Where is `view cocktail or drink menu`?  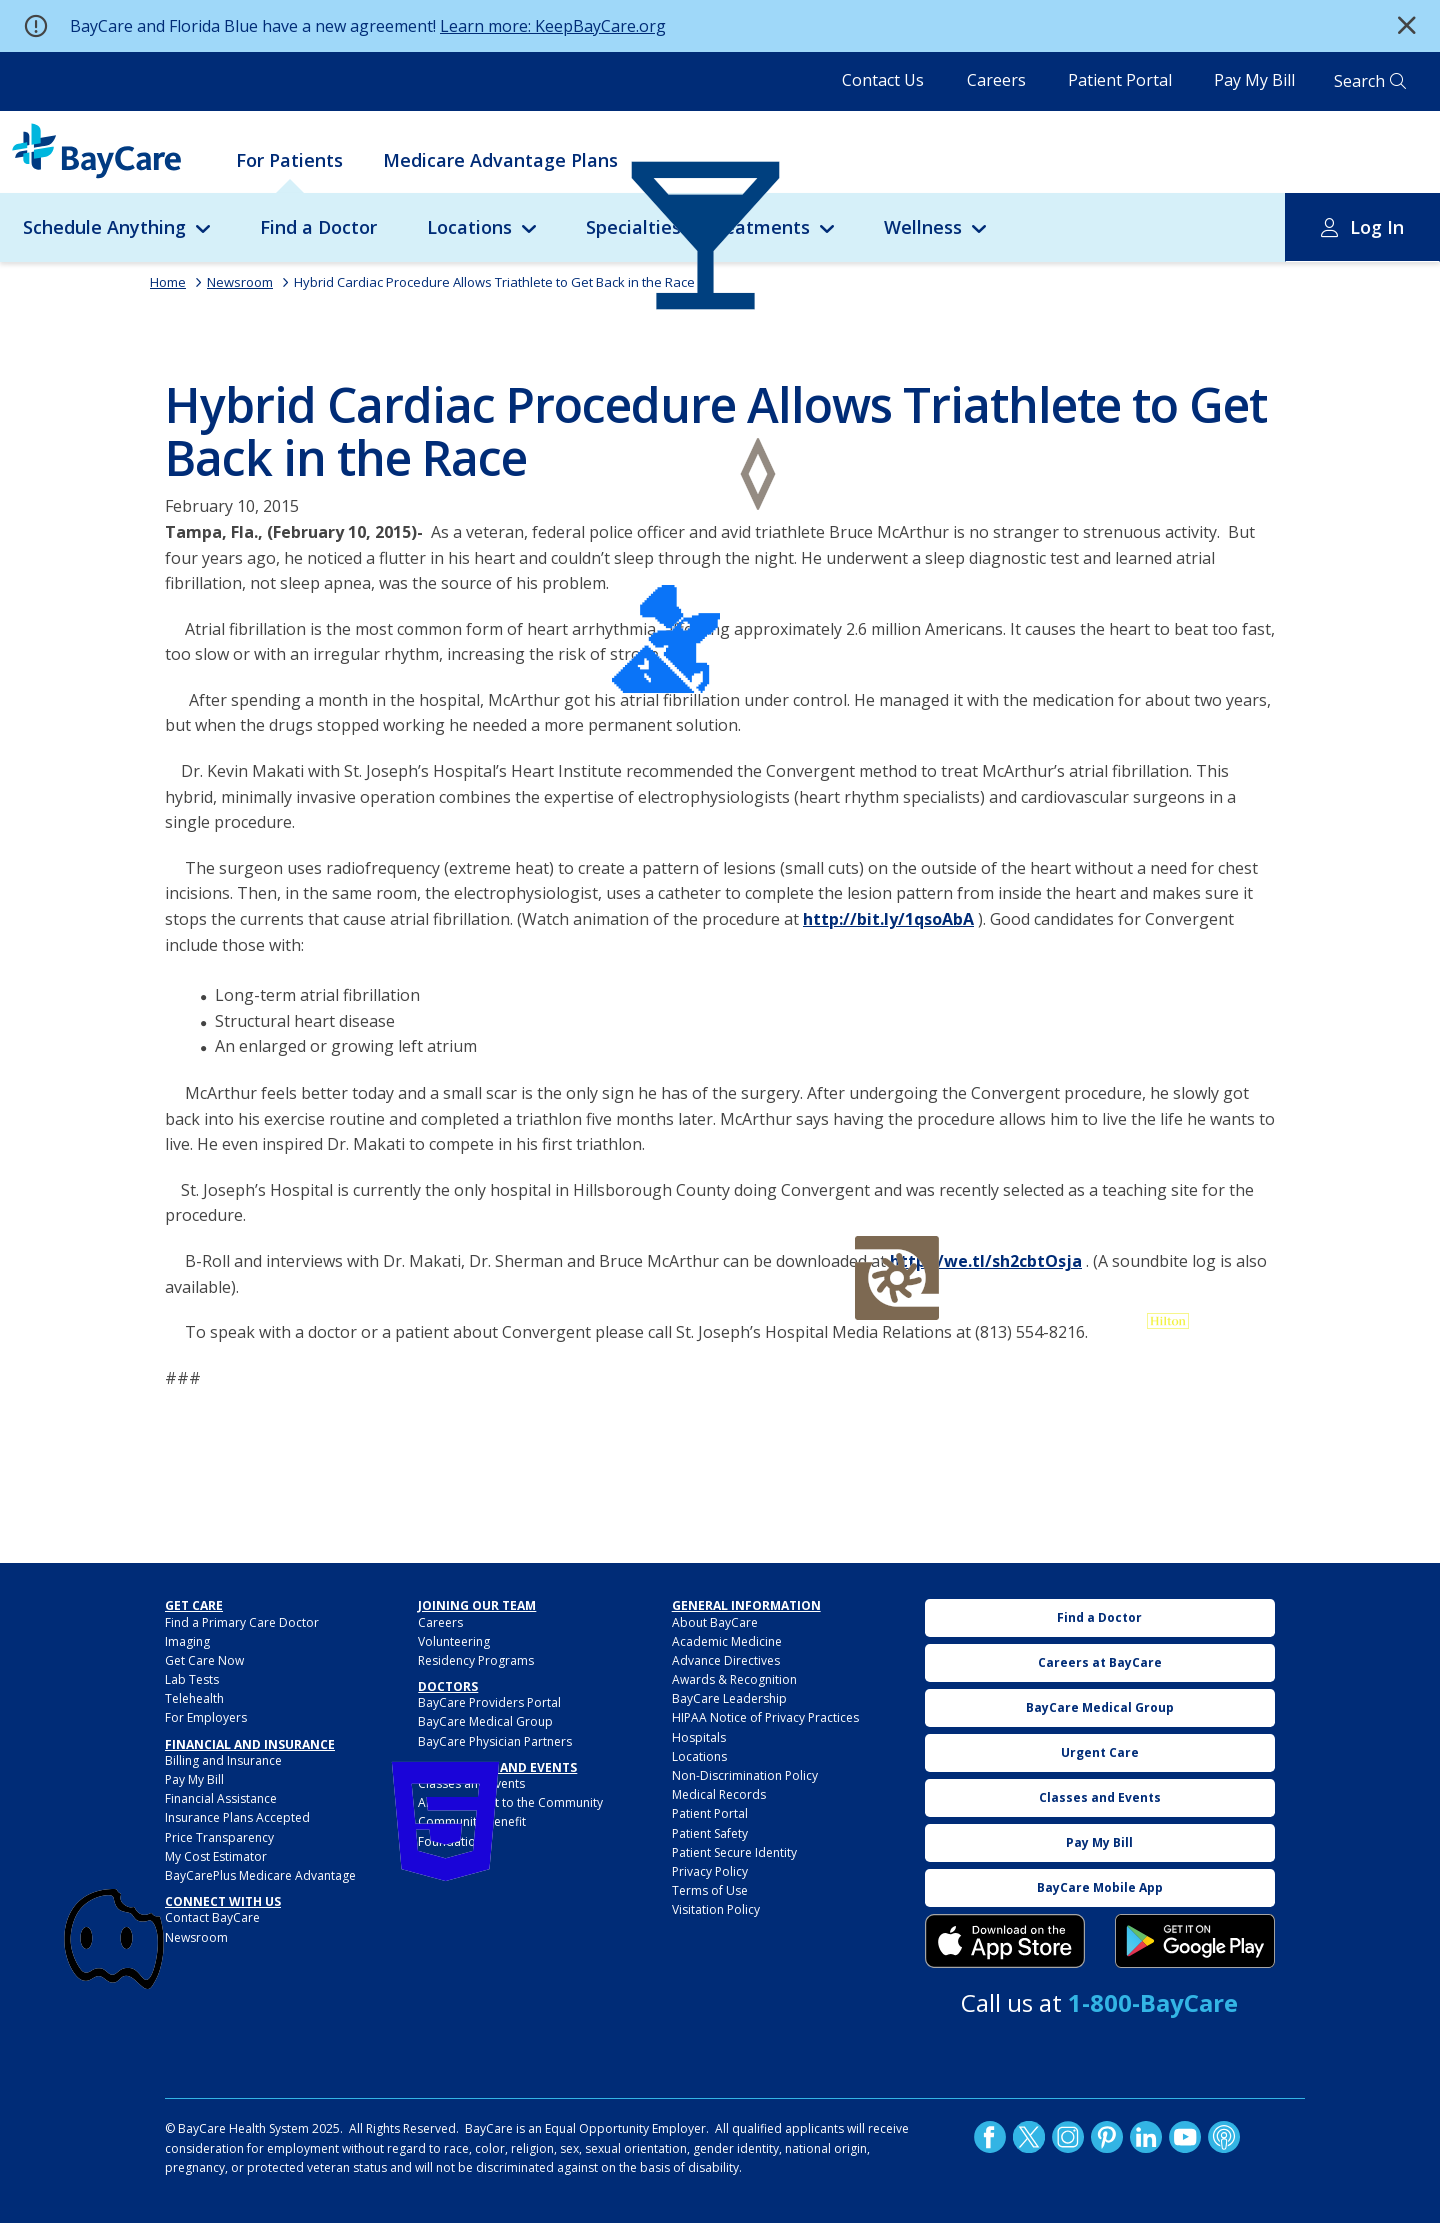 view cocktail or drink menu is located at coordinates (705, 235).